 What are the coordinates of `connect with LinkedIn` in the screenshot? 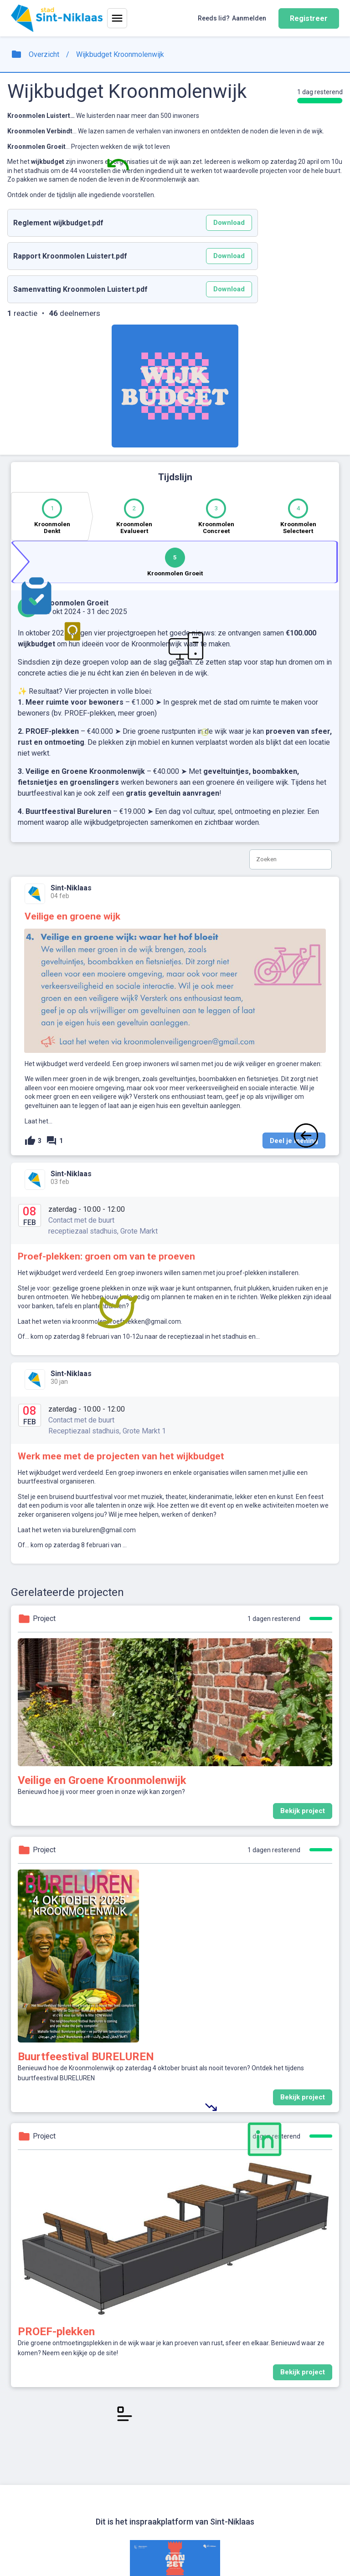 It's located at (264, 2139).